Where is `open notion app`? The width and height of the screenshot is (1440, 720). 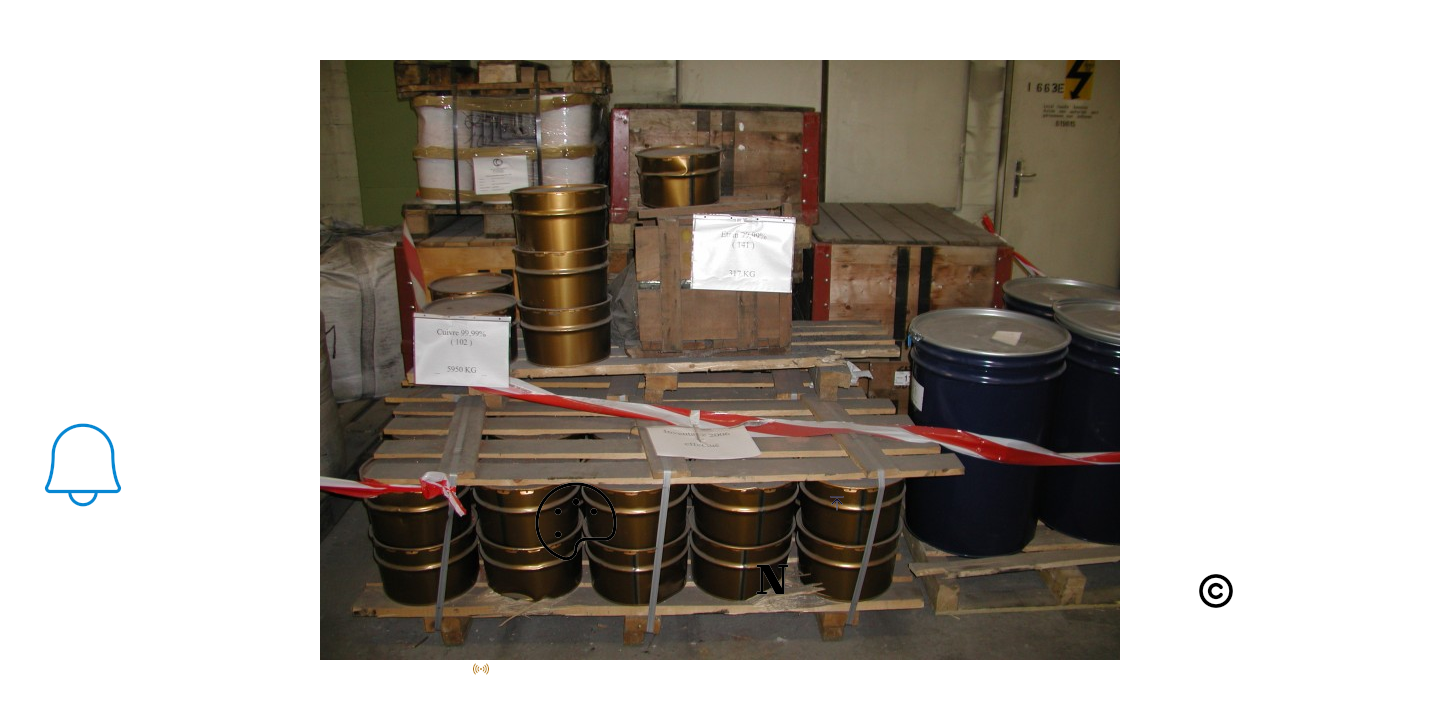 open notion app is located at coordinates (772, 579).